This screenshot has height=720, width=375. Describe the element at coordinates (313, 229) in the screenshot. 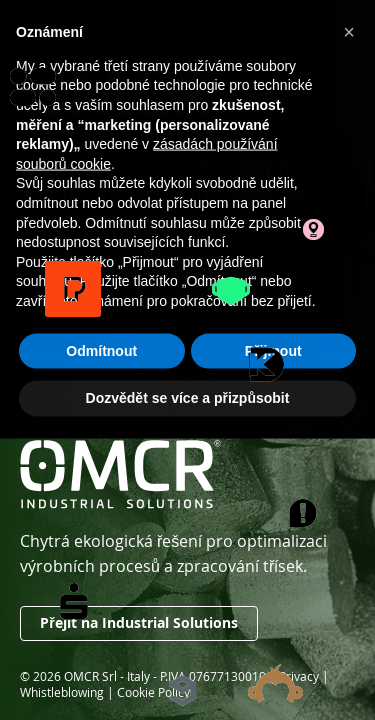

I see `maplibre mapping library logo` at that location.